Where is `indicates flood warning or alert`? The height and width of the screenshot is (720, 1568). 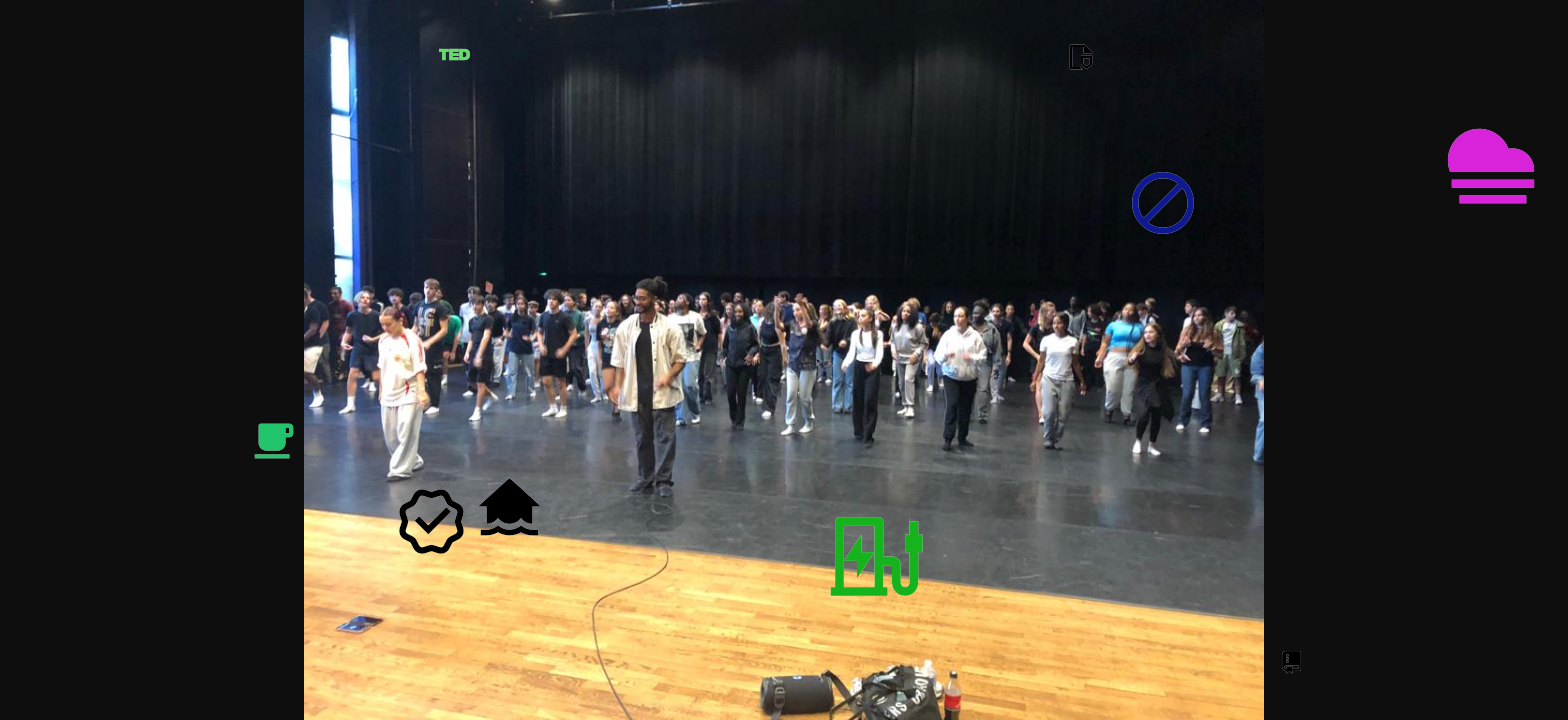 indicates flood warning or alert is located at coordinates (509, 509).